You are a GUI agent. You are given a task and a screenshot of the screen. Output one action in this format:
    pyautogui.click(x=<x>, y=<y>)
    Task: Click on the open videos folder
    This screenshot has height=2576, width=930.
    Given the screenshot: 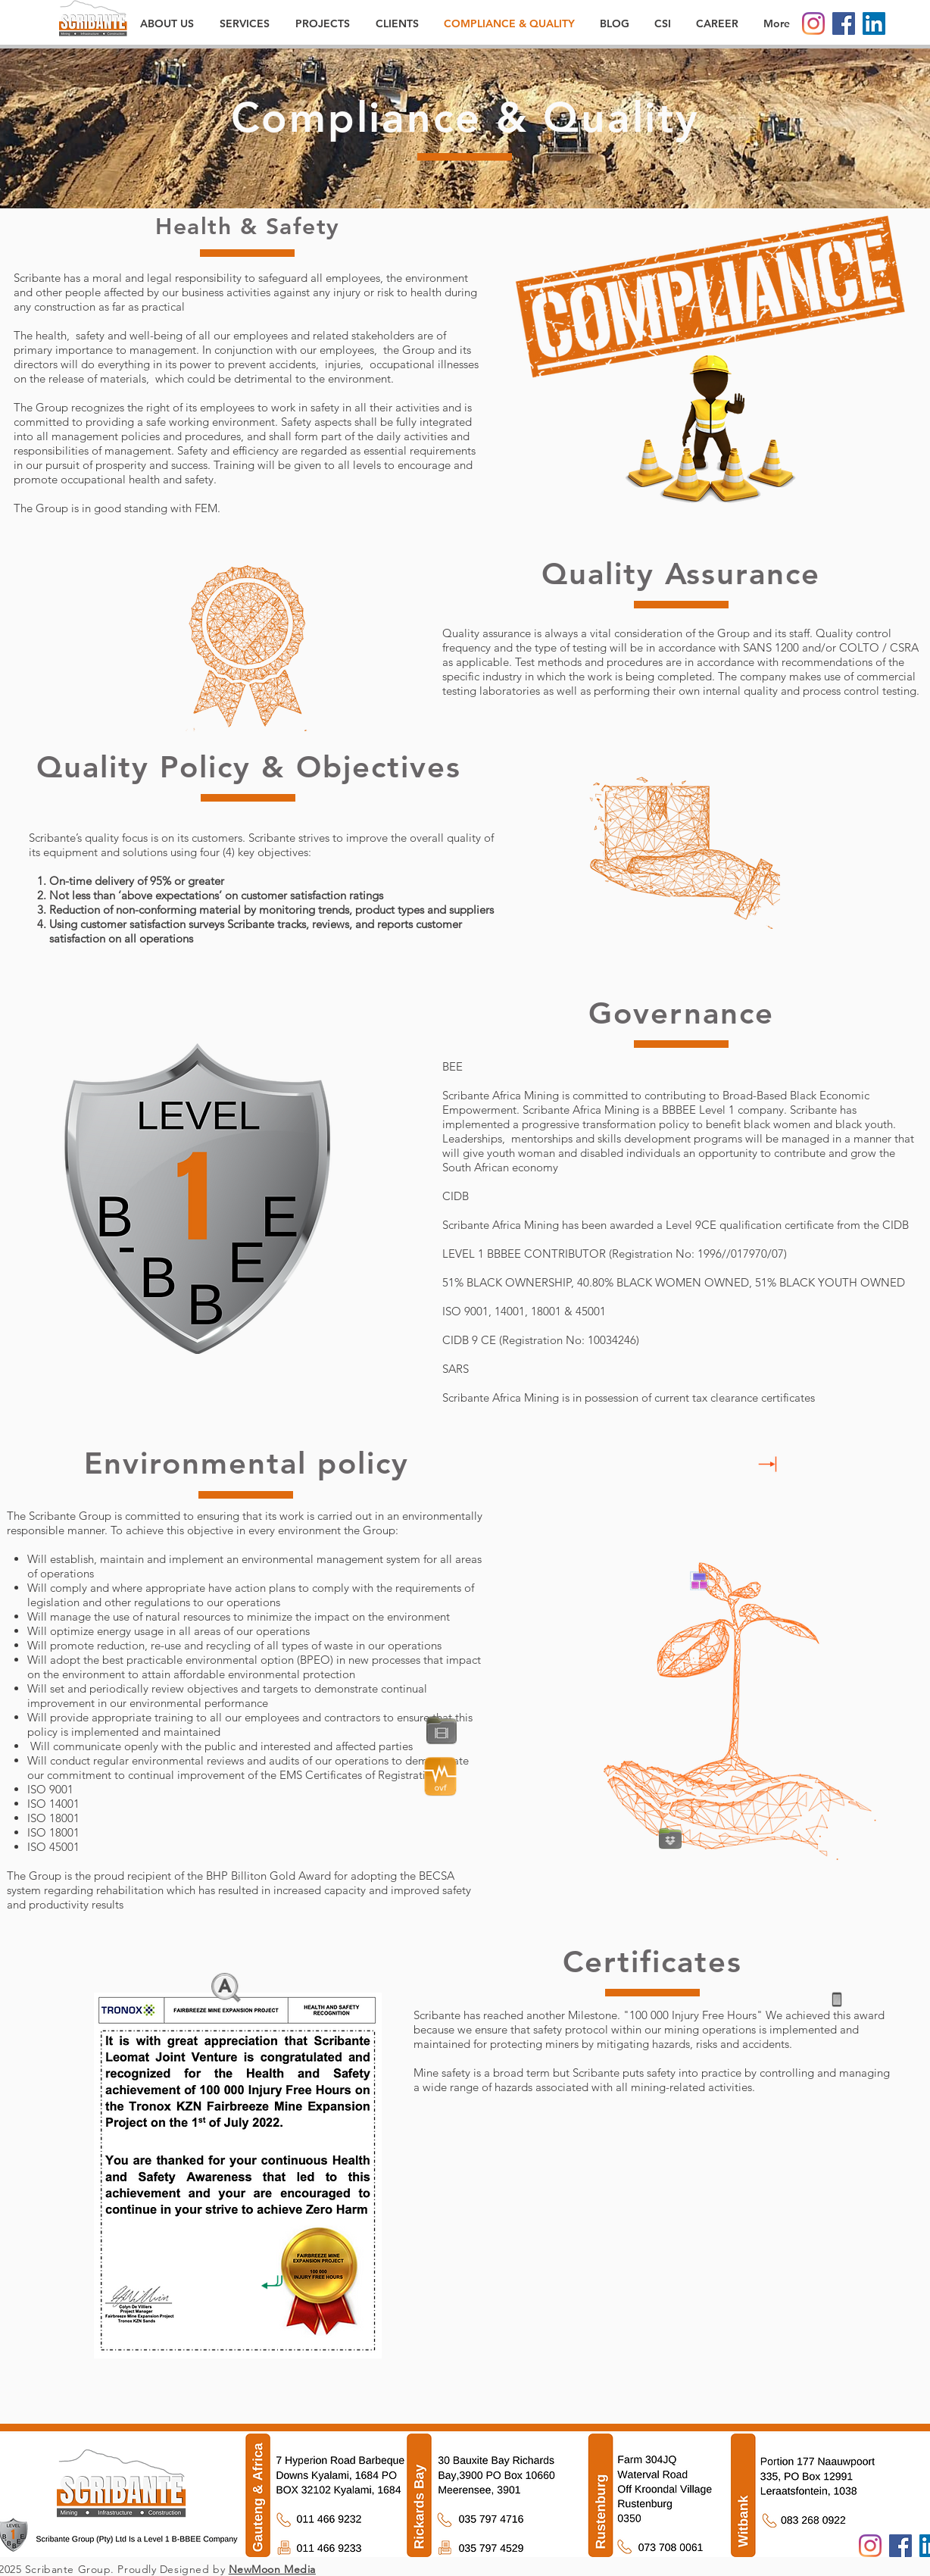 What is the action you would take?
    pyautogui.click(x=442, y=1730)
    